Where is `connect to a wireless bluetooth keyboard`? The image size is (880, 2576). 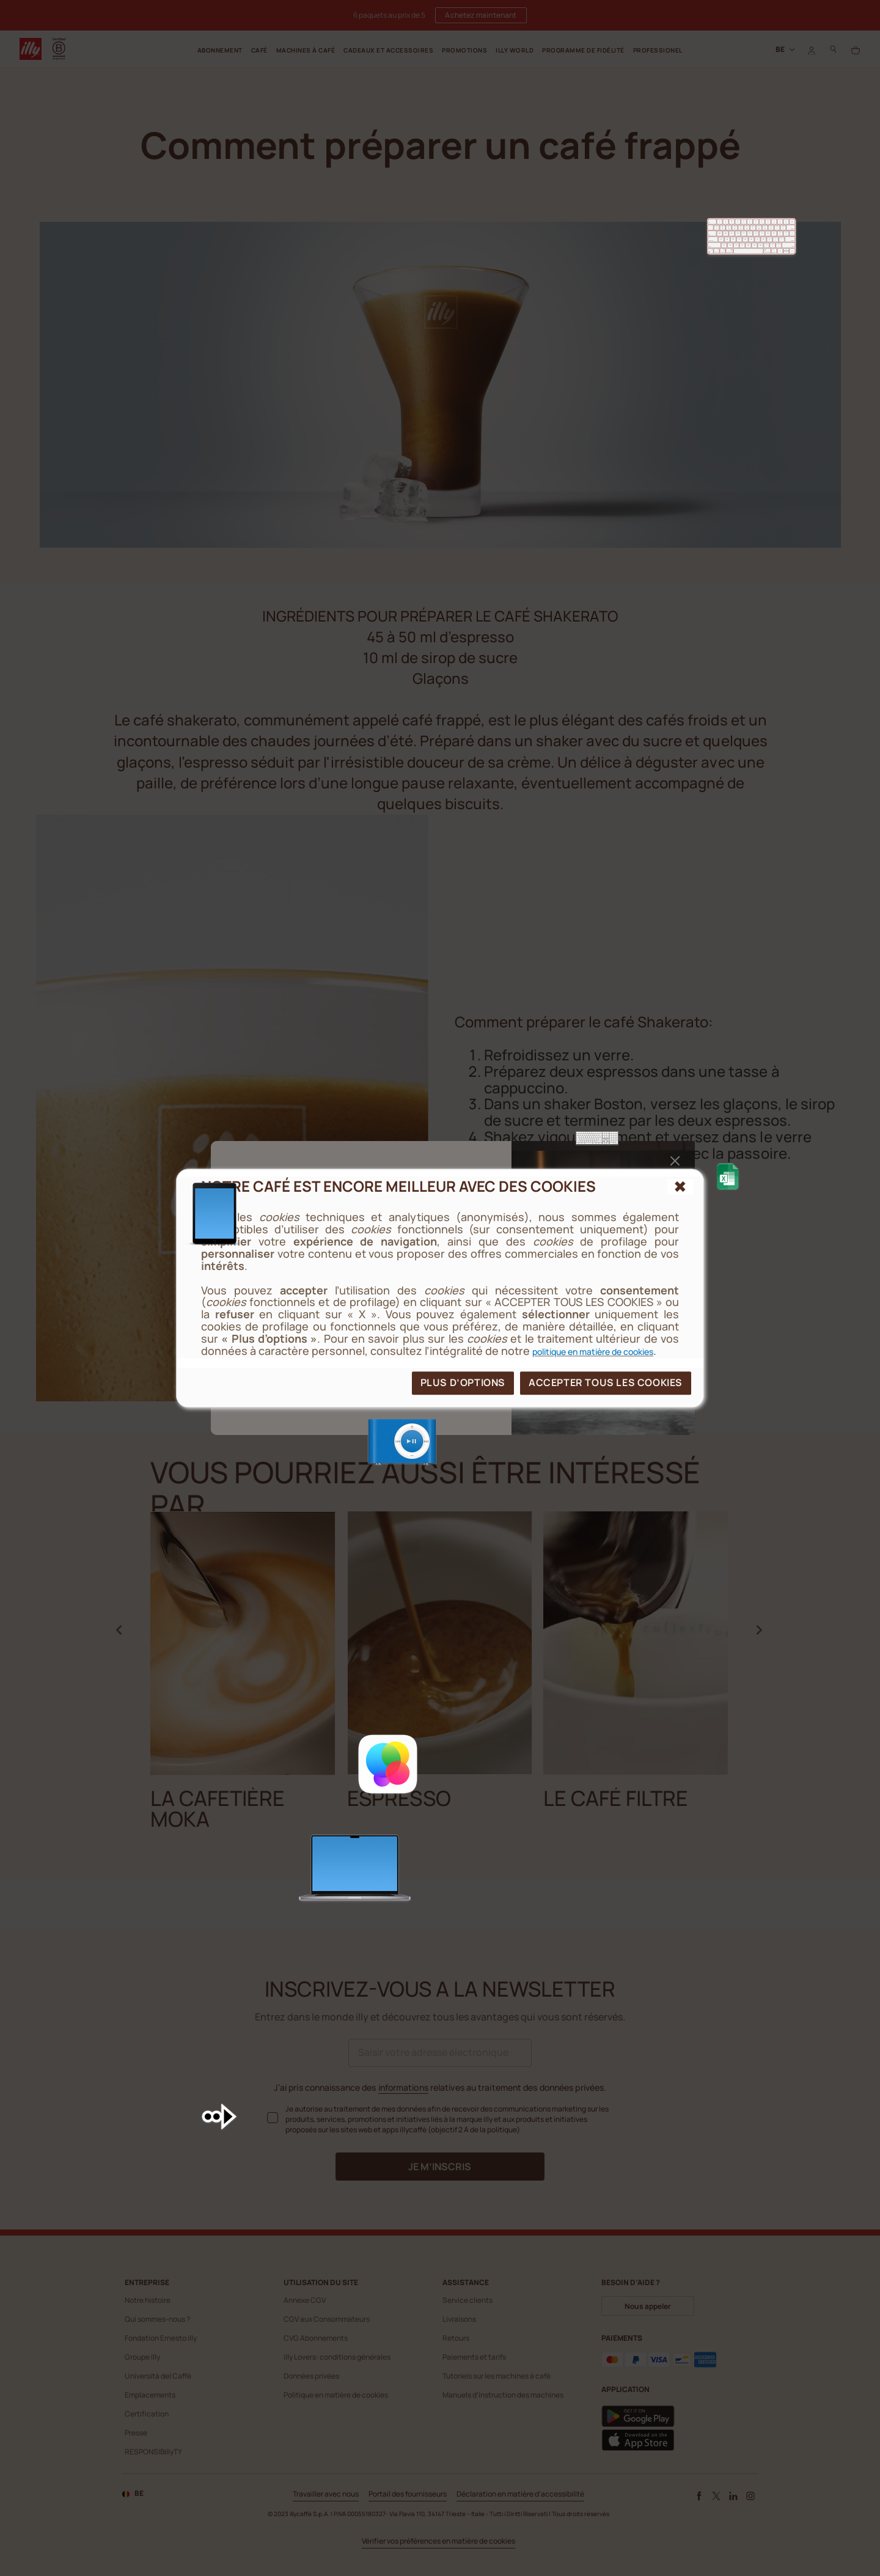 connect to a wireless bluetooth keyboard is located at coordinates (751, 236).